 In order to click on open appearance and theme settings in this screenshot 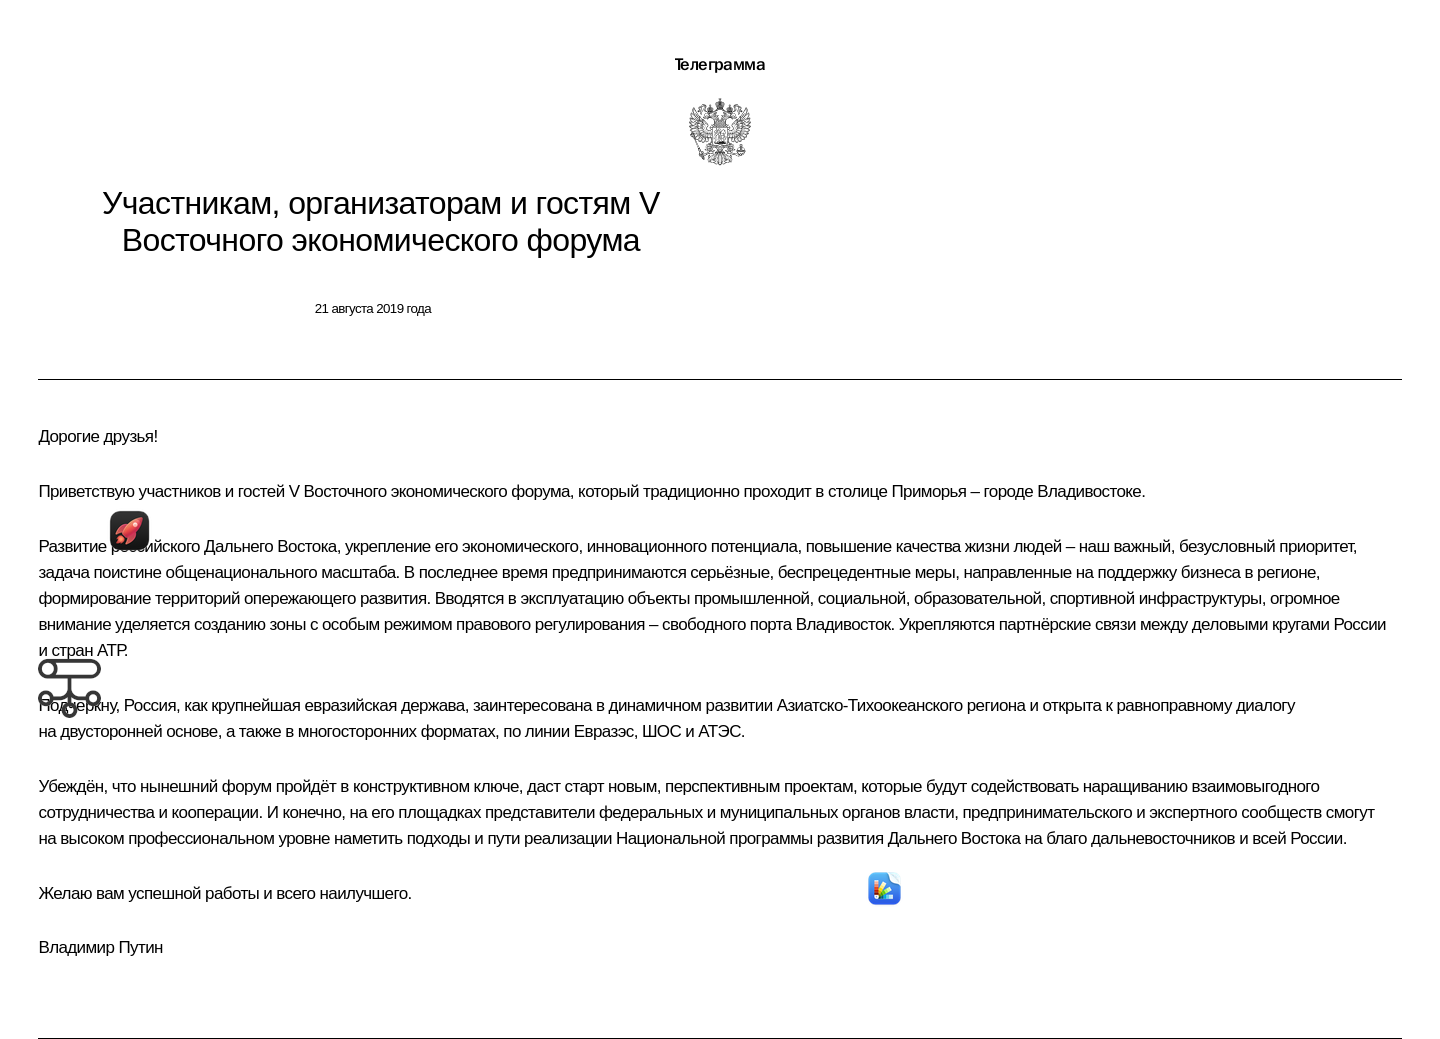, I will do `click(884, 888)`.